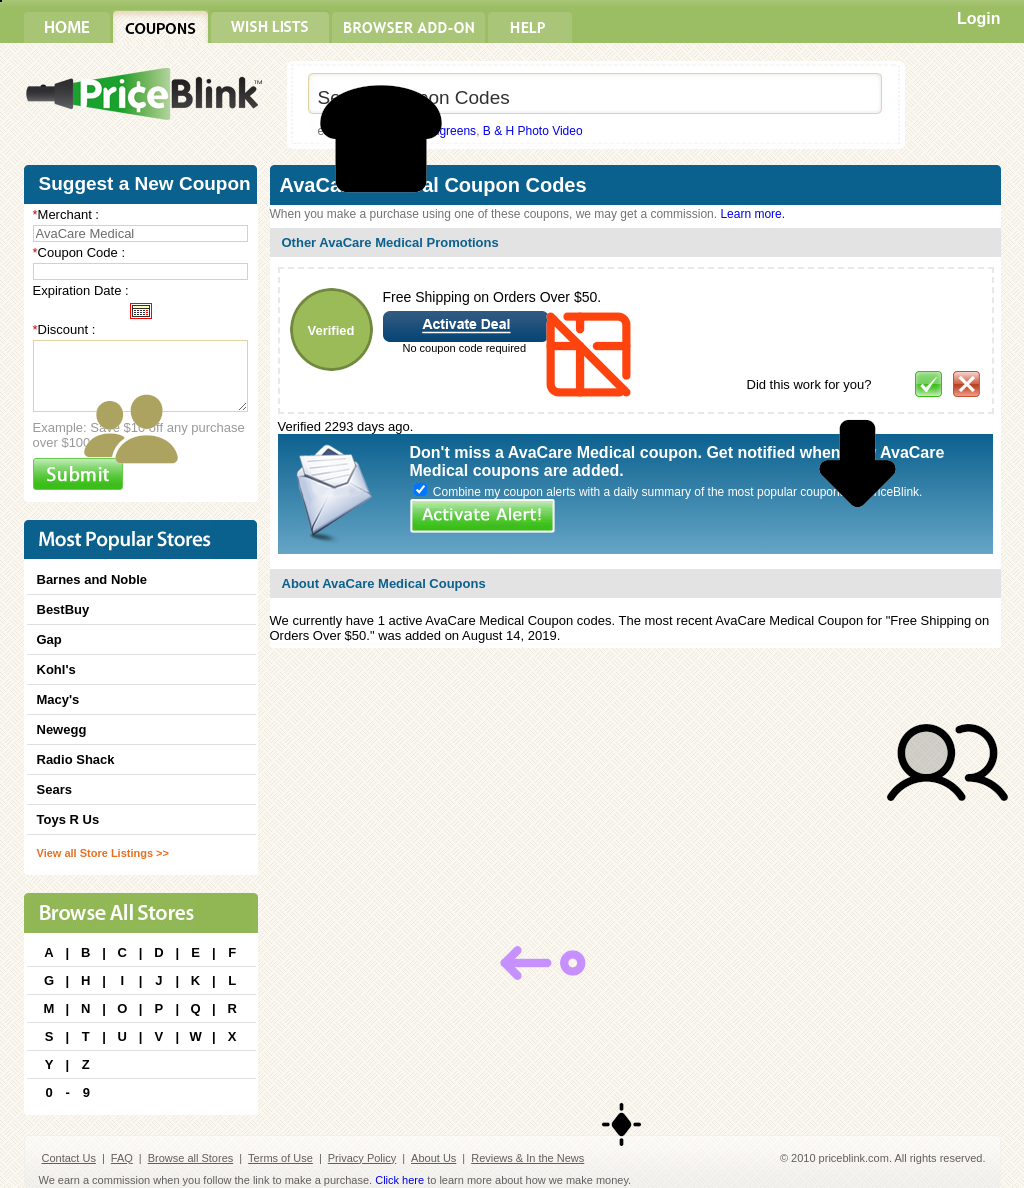 This screenshot has width=1024, height=1188. Describe the element at coordinates (857, 464) in the screenshot. I see `download a file or content` at that location.